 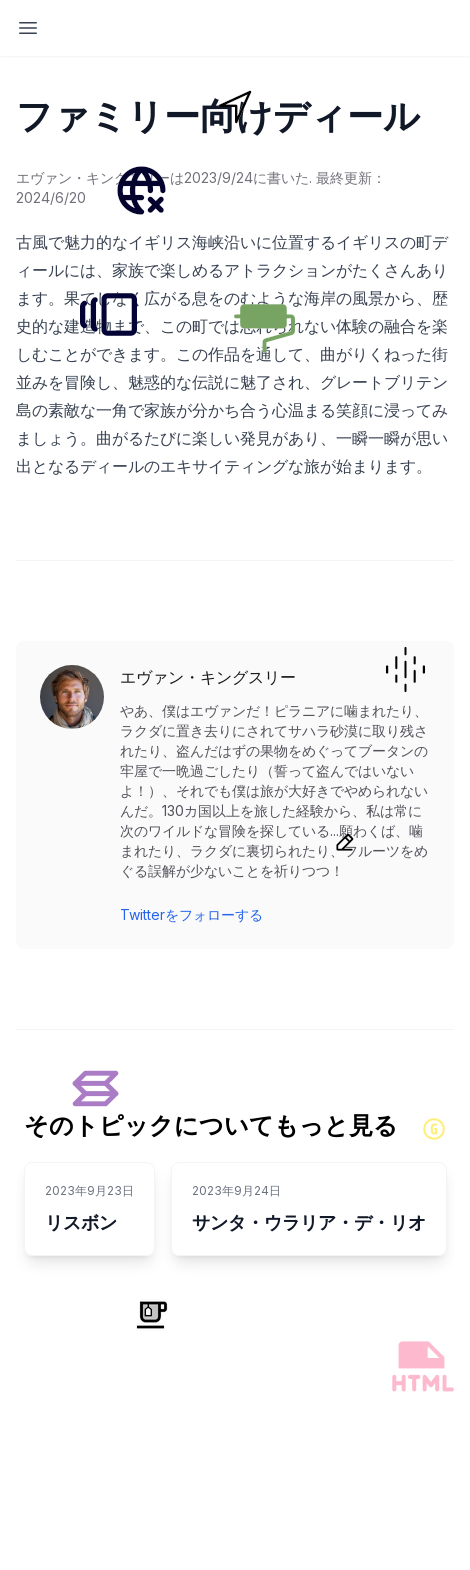 What do you see at coordinates (108, 314) in the screenshot?
I see `view version history` at bounding box center [108, 314].